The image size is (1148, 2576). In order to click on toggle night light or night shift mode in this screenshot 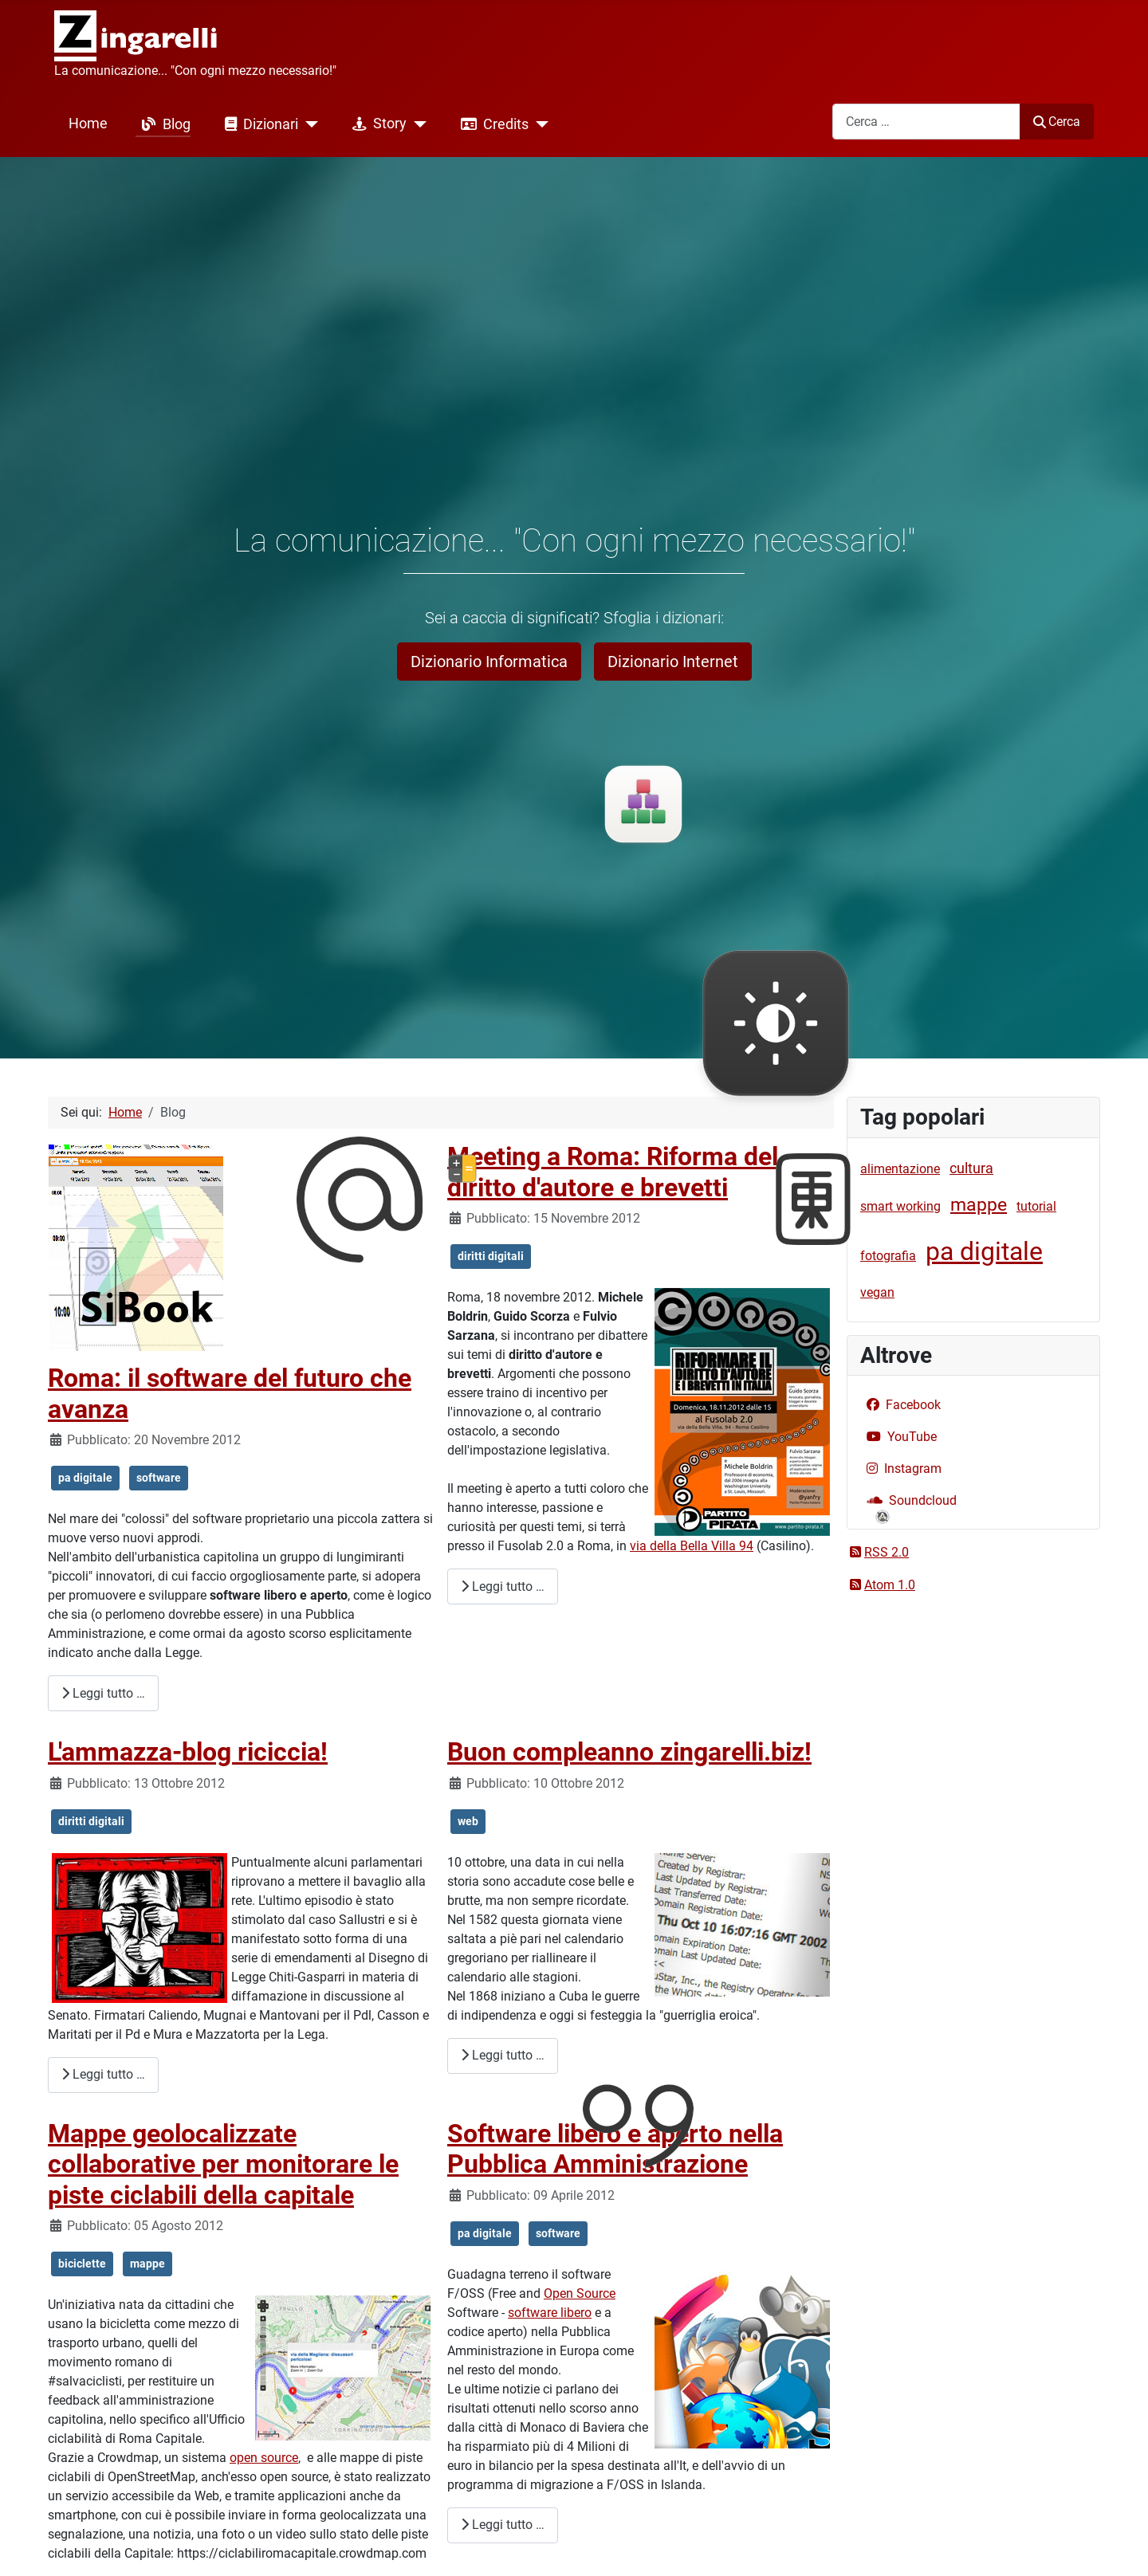, I will do `click(776, 1026)`.